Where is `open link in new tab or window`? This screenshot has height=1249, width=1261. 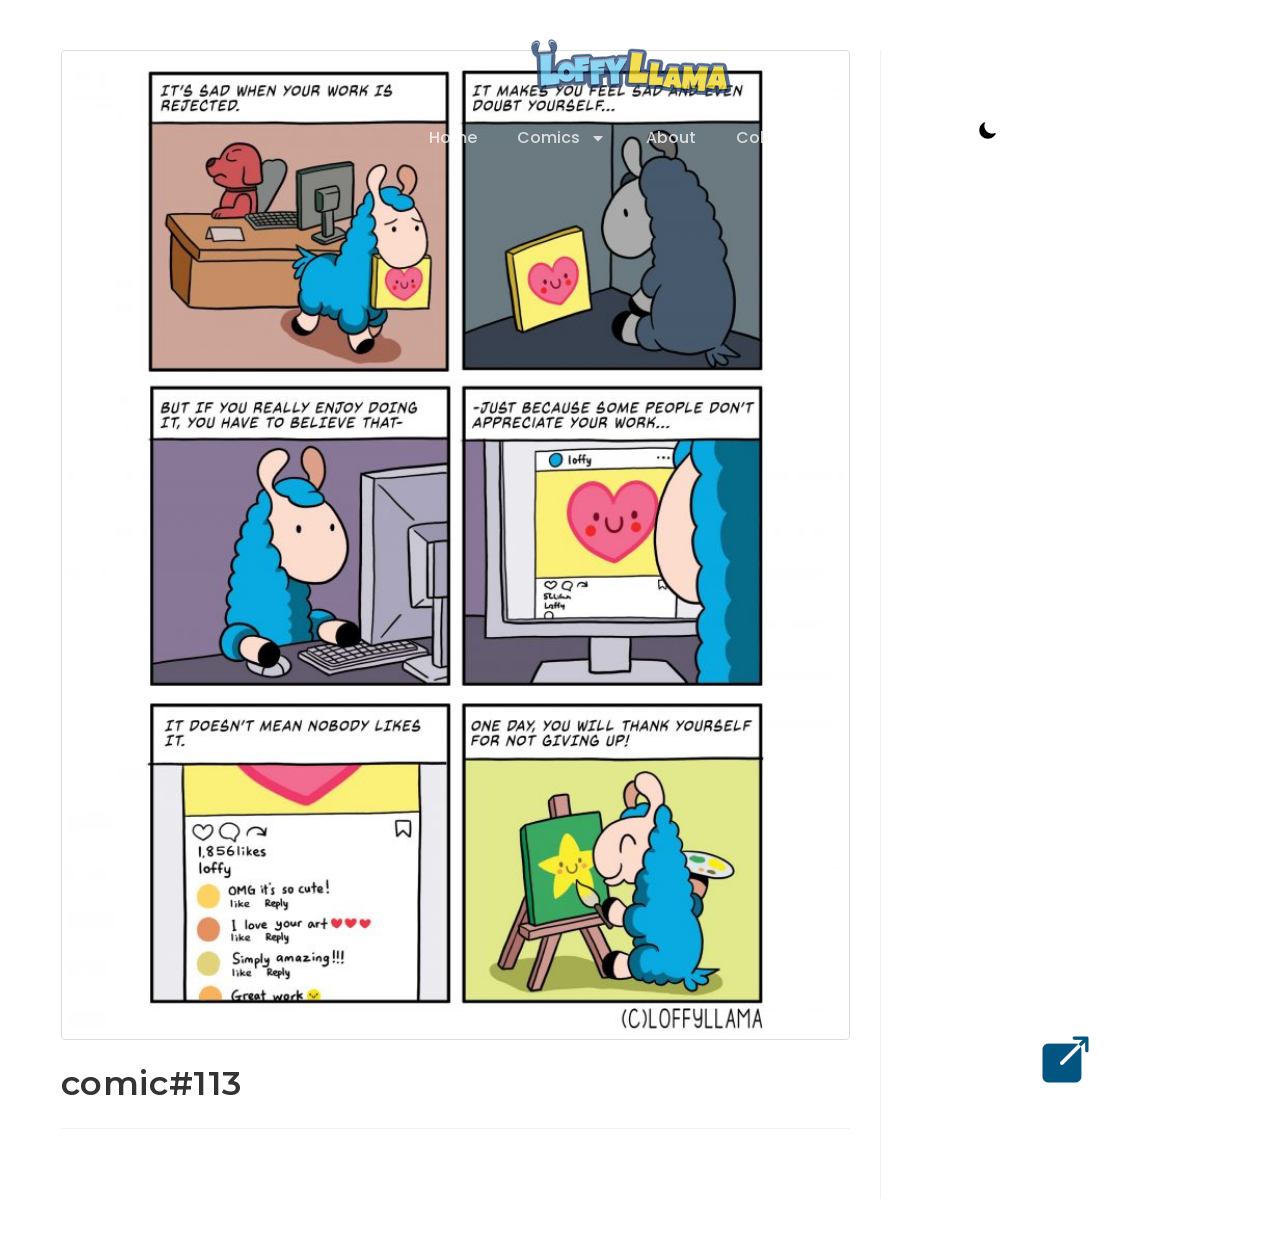
open link in new tab or window is located at coordinates (1065, 1059).